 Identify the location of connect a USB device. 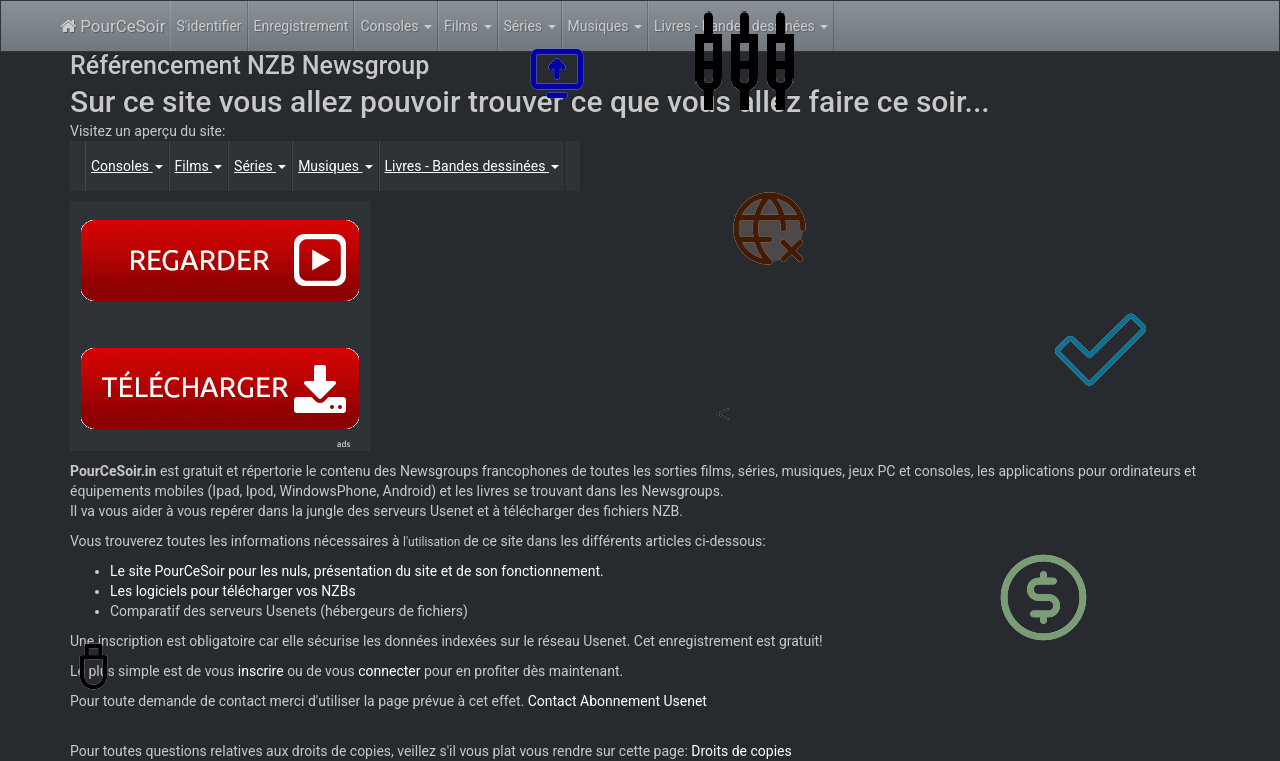
(93, 666).